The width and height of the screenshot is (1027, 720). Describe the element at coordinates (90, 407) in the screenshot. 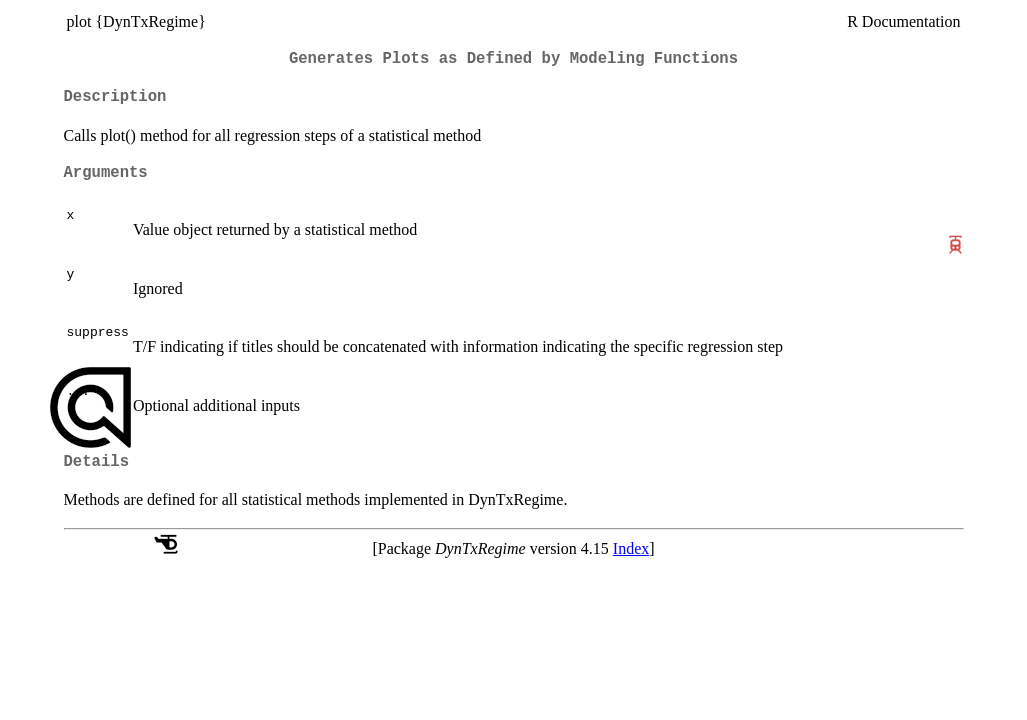

I see `algolia search service logo` at that location.